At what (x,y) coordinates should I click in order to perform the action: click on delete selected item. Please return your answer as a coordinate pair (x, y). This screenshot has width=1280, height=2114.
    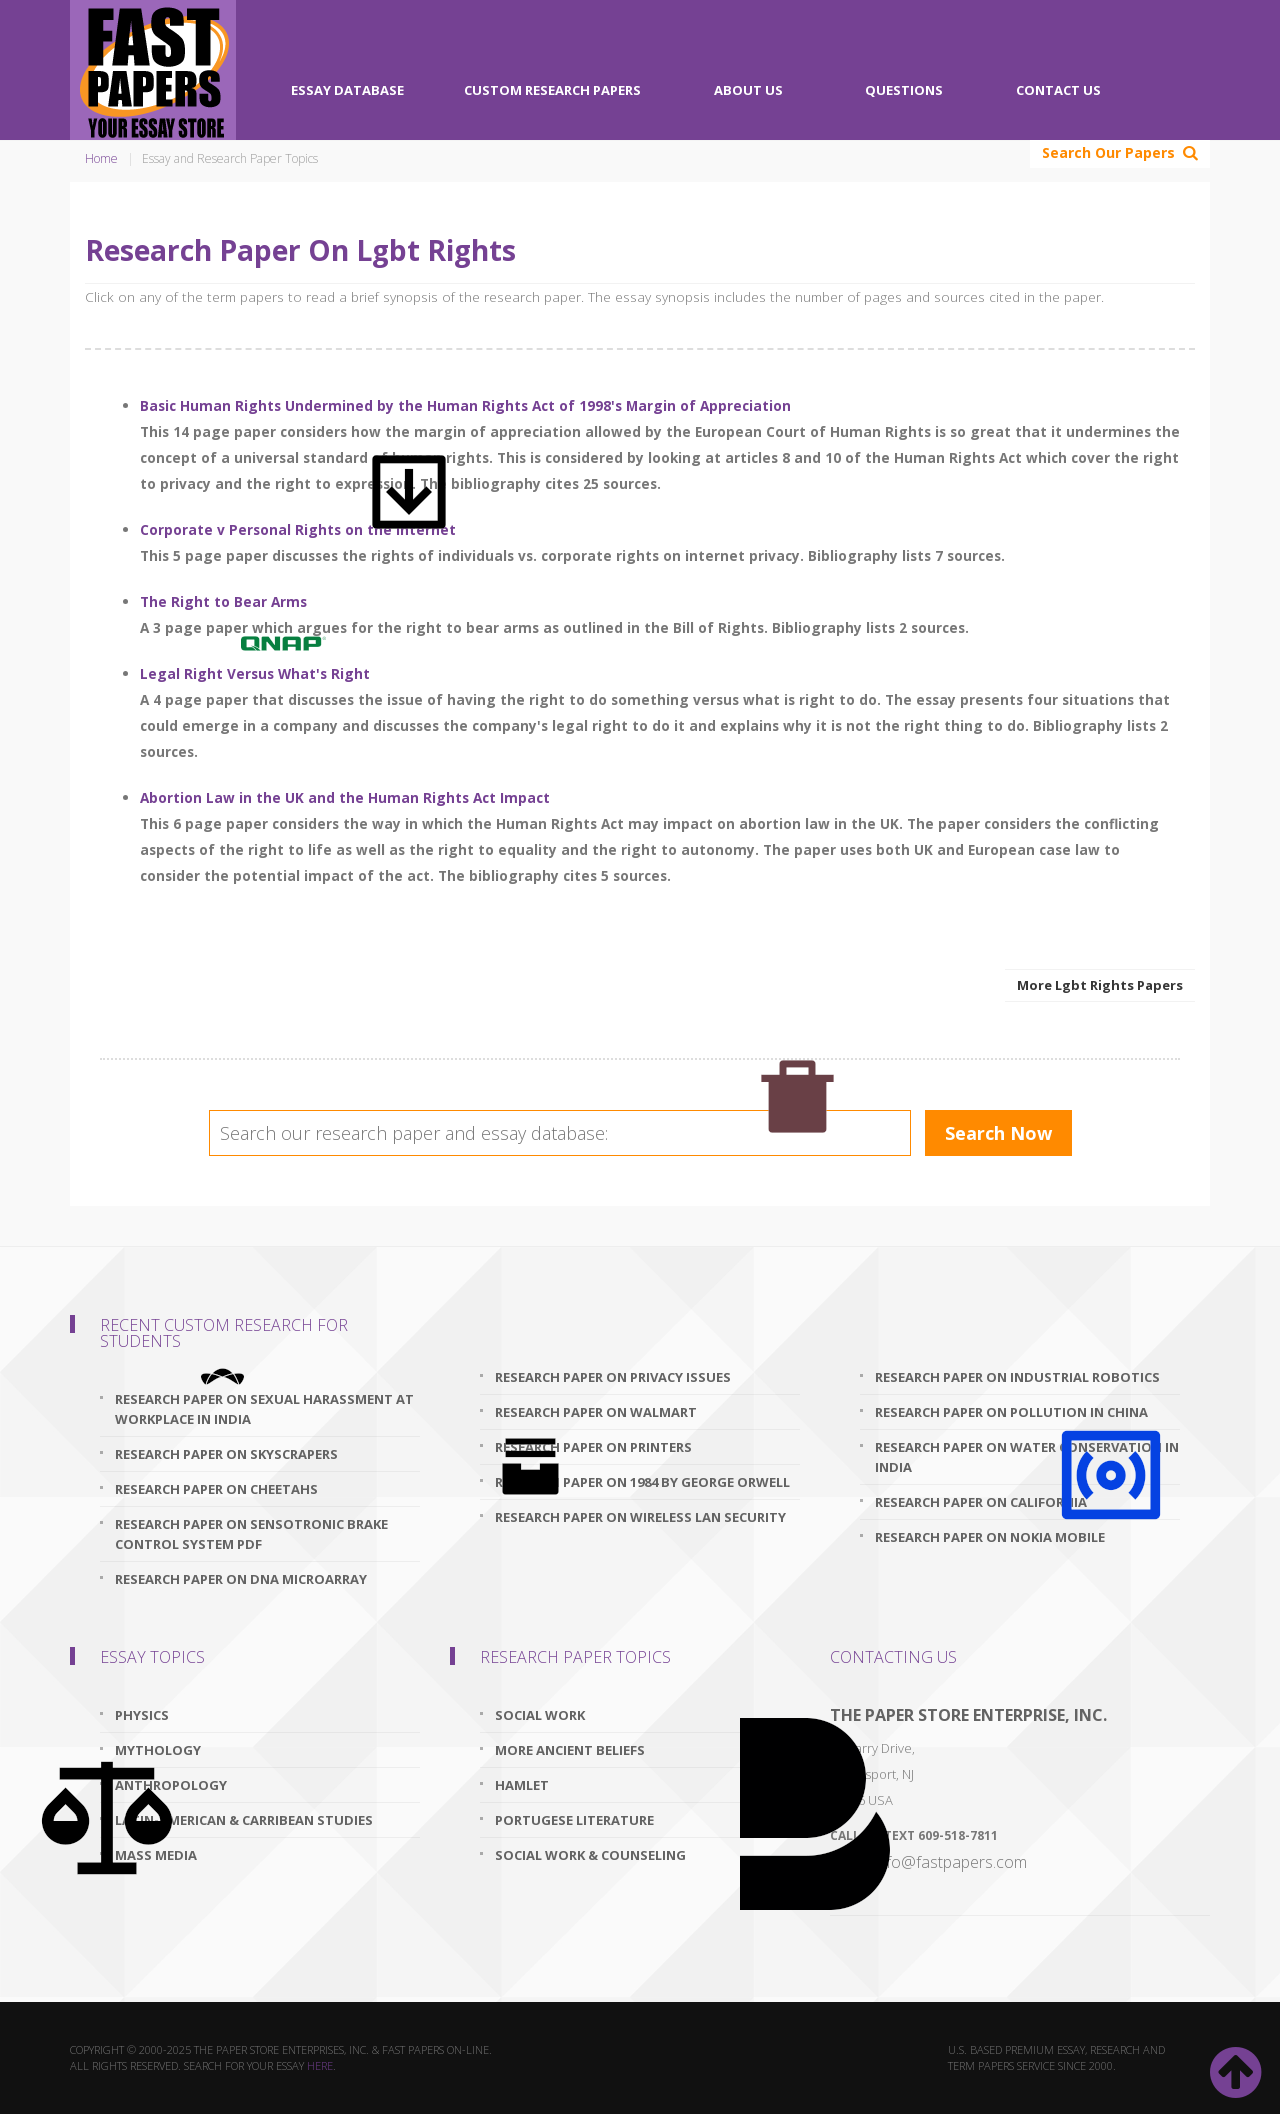
    Looking at the image, I should click on (797, 1096).